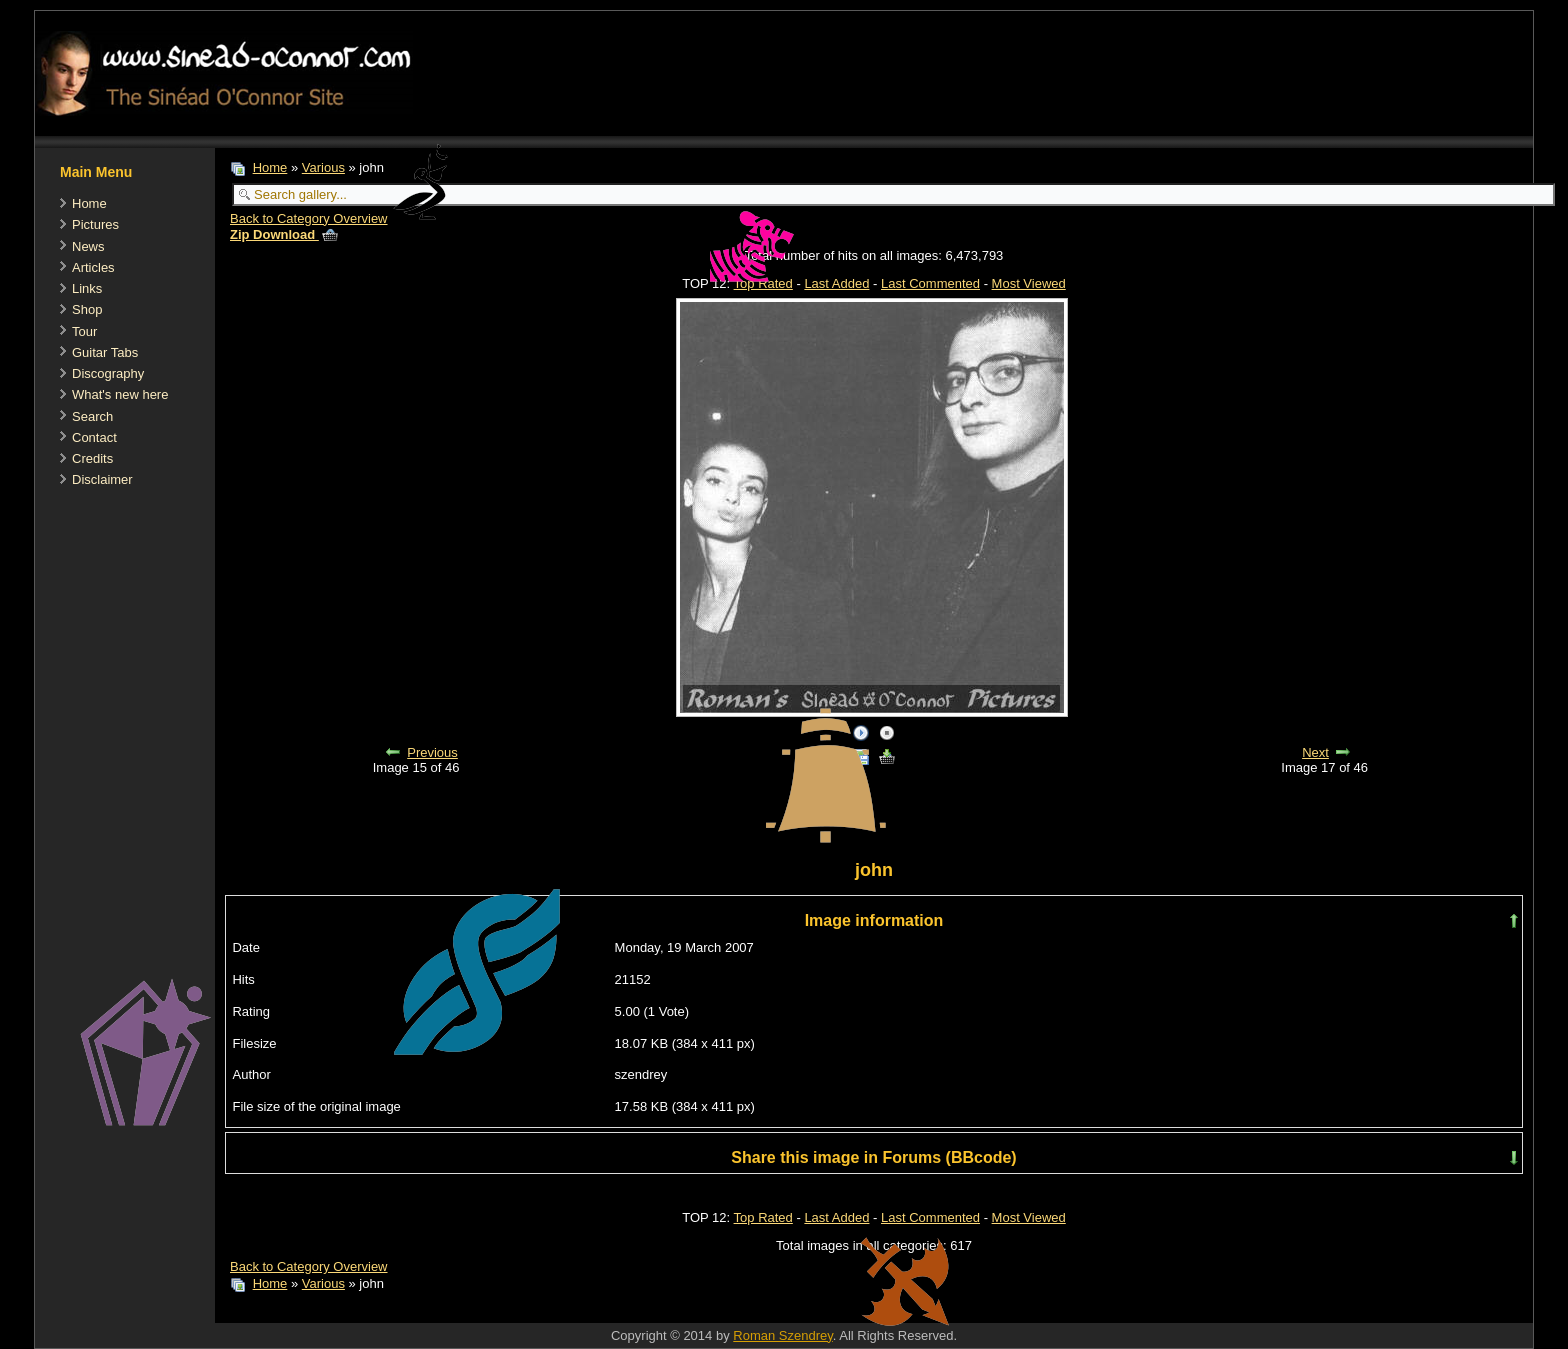  What do you see at coordinates (423, 181) in the screenshot?
I see `pelican character or mascot in a game` at bounding box center [423, 181].